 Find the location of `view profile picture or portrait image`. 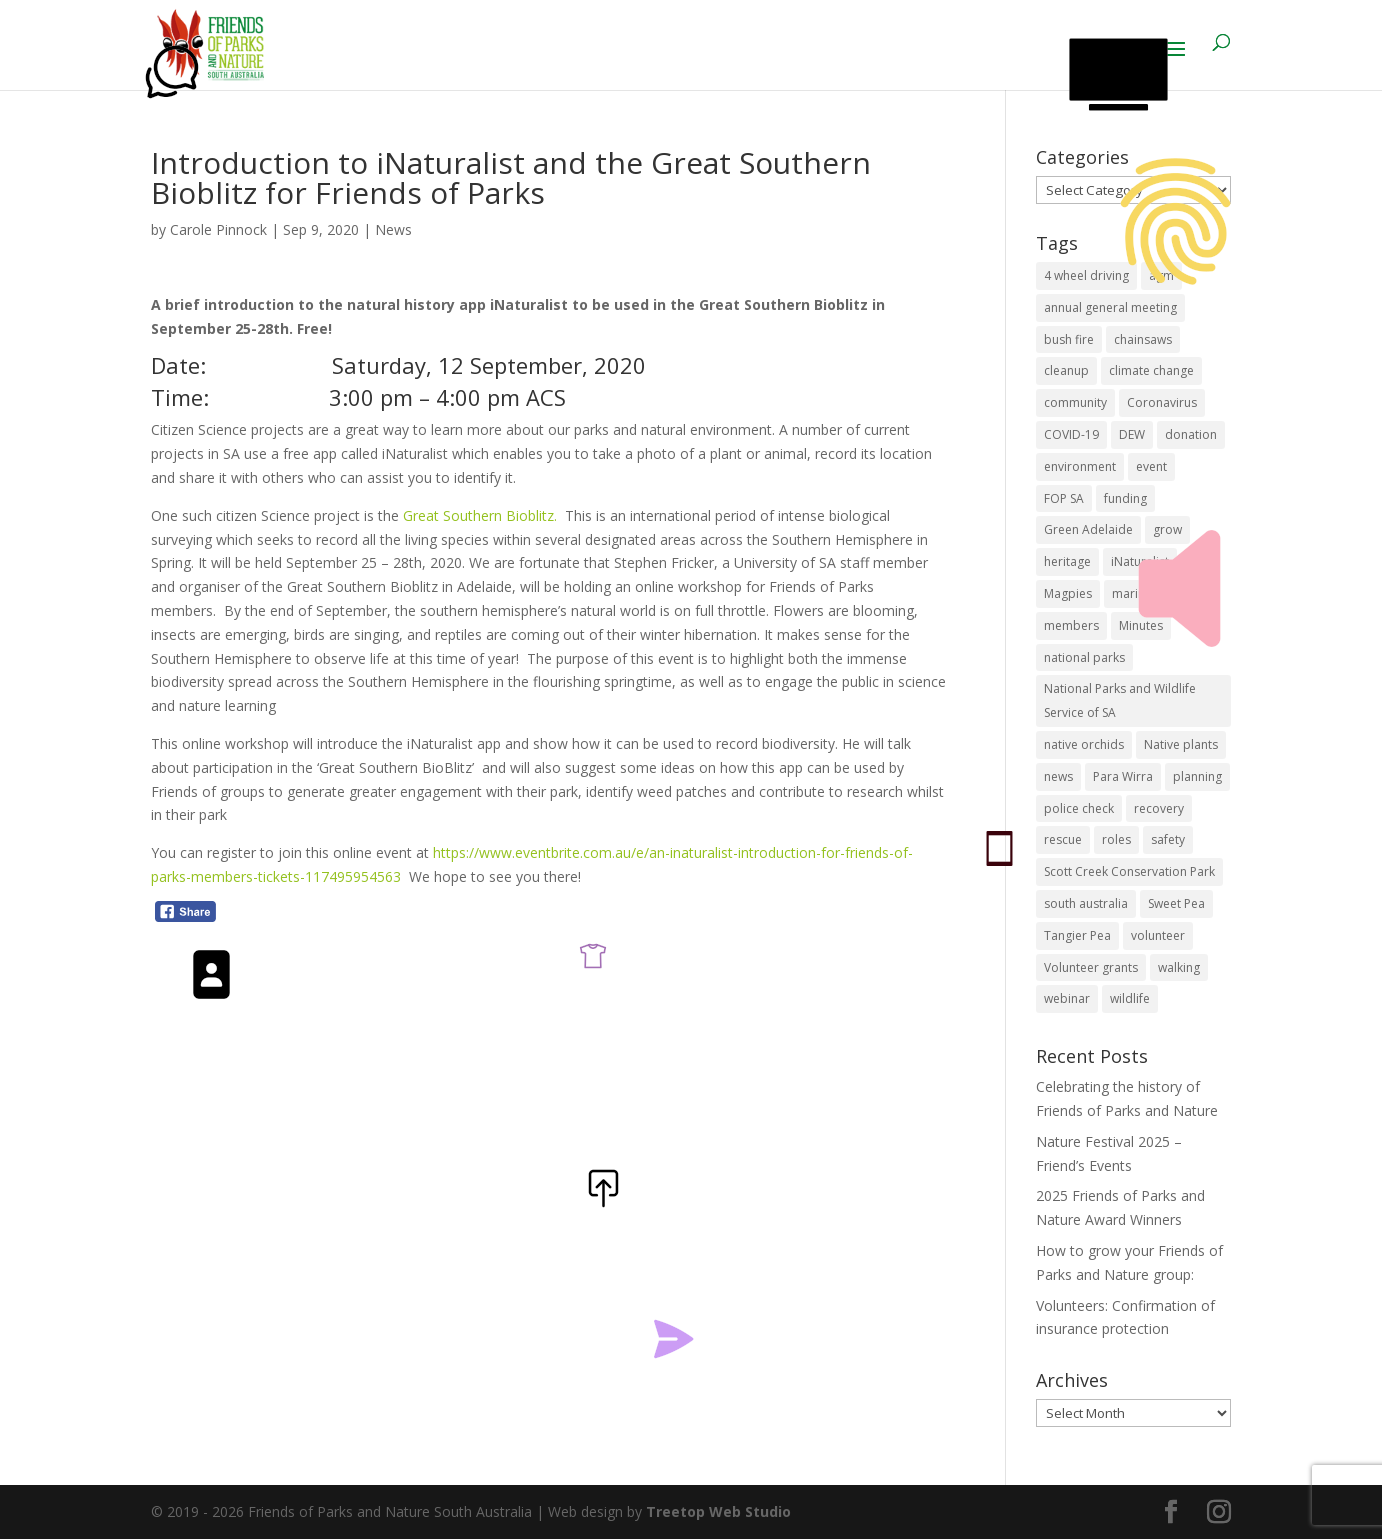

view profile picture or portrait image is located at coordinates (211, 974).